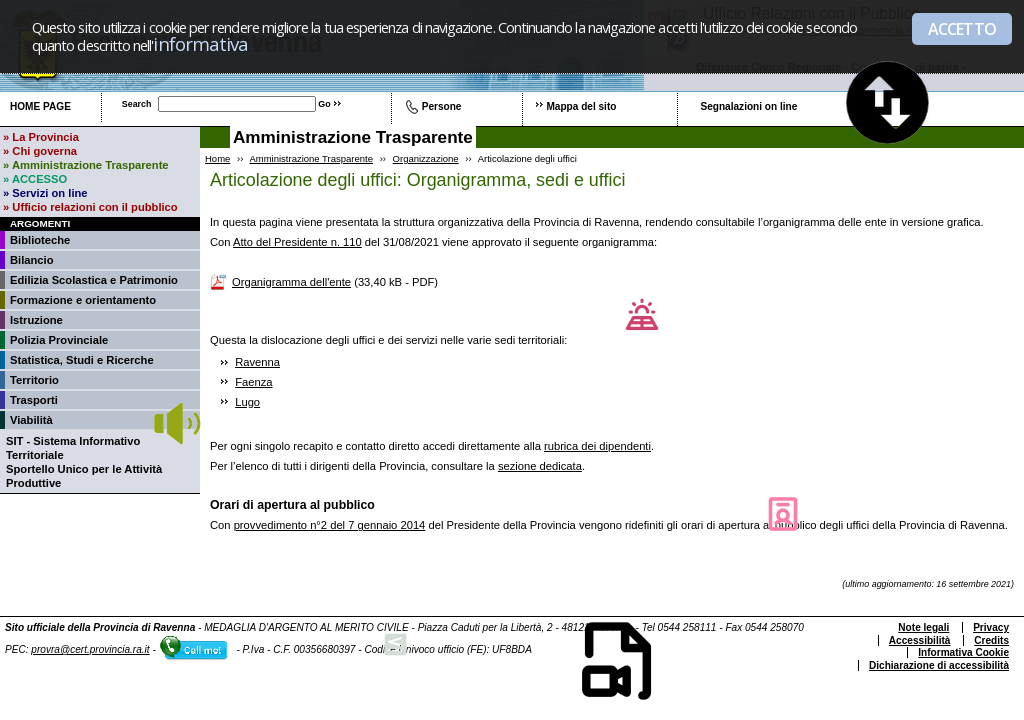  I want to click on open a video file, so click(618, 661).